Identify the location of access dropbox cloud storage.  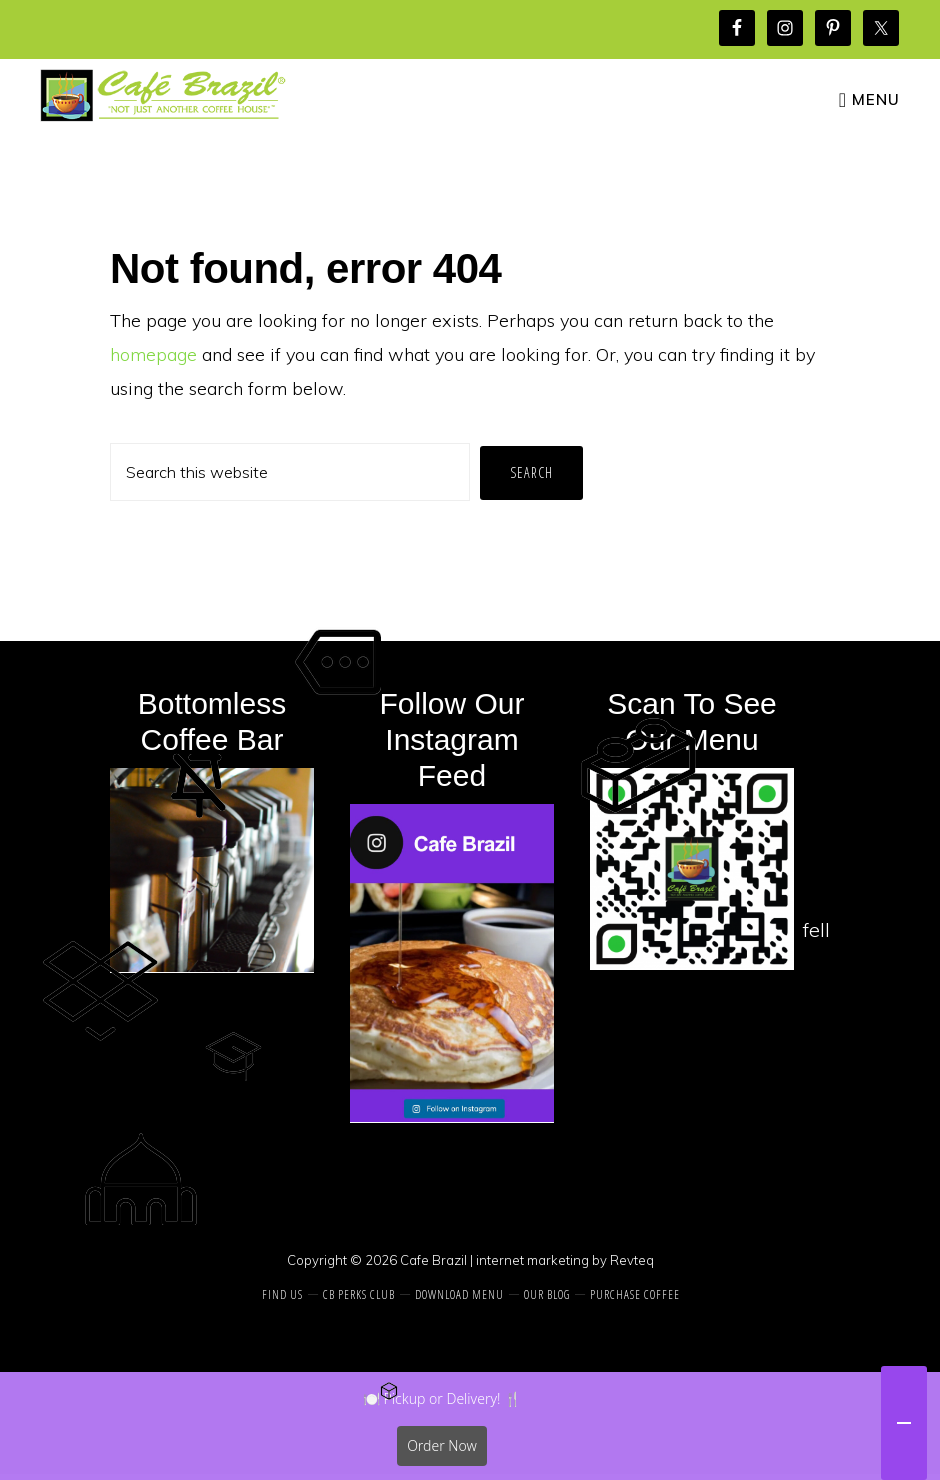
(100, 985).